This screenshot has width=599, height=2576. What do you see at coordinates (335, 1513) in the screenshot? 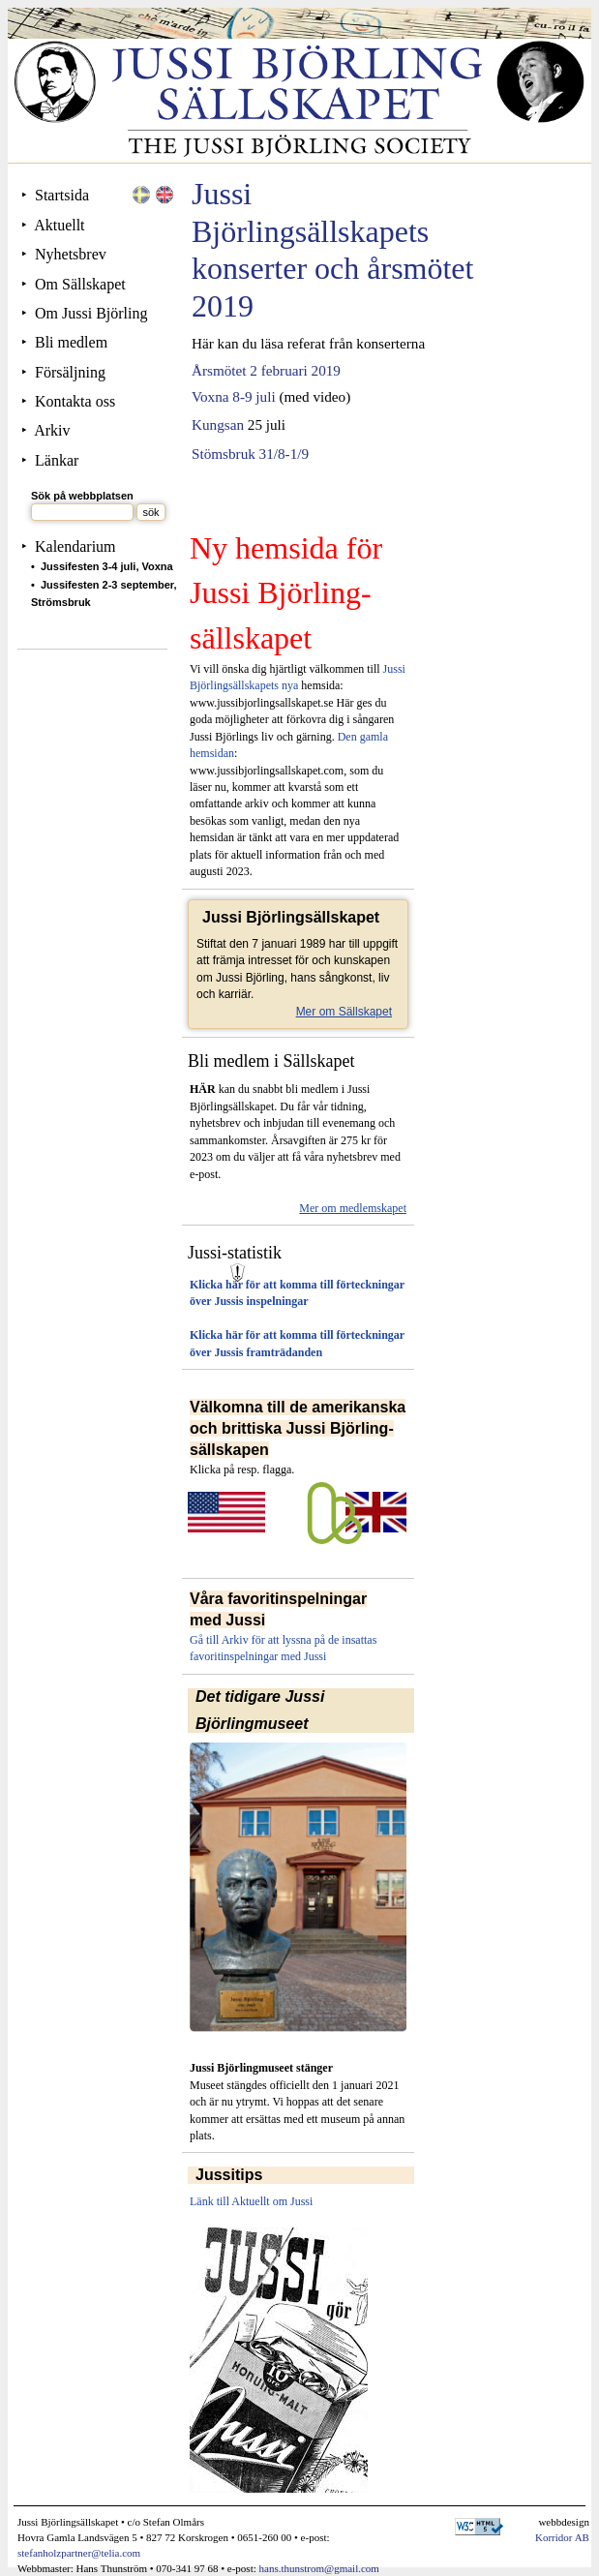
I see `open the Kleinanzeigen app` at bounding box center [335, 1513].